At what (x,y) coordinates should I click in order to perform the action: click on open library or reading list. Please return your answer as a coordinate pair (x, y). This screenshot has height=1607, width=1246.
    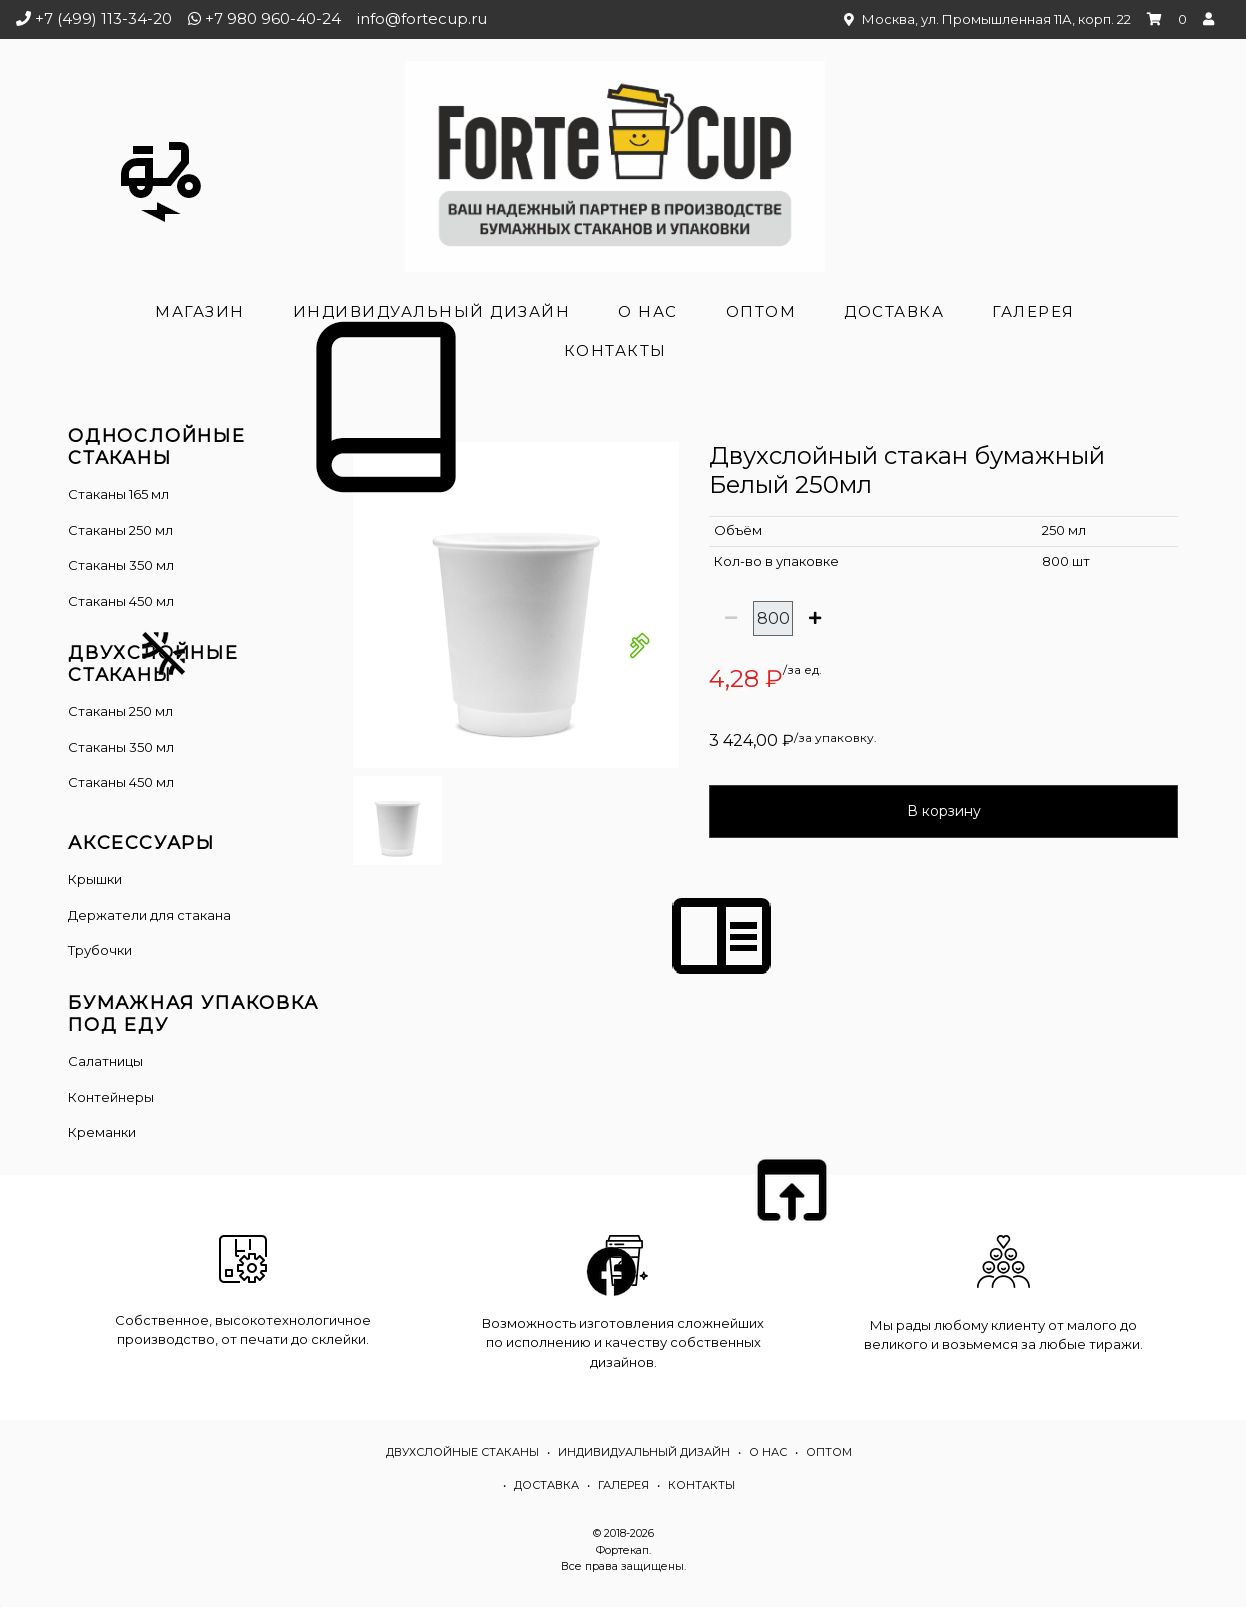
    Looking at the image, I should click on (386, 407).